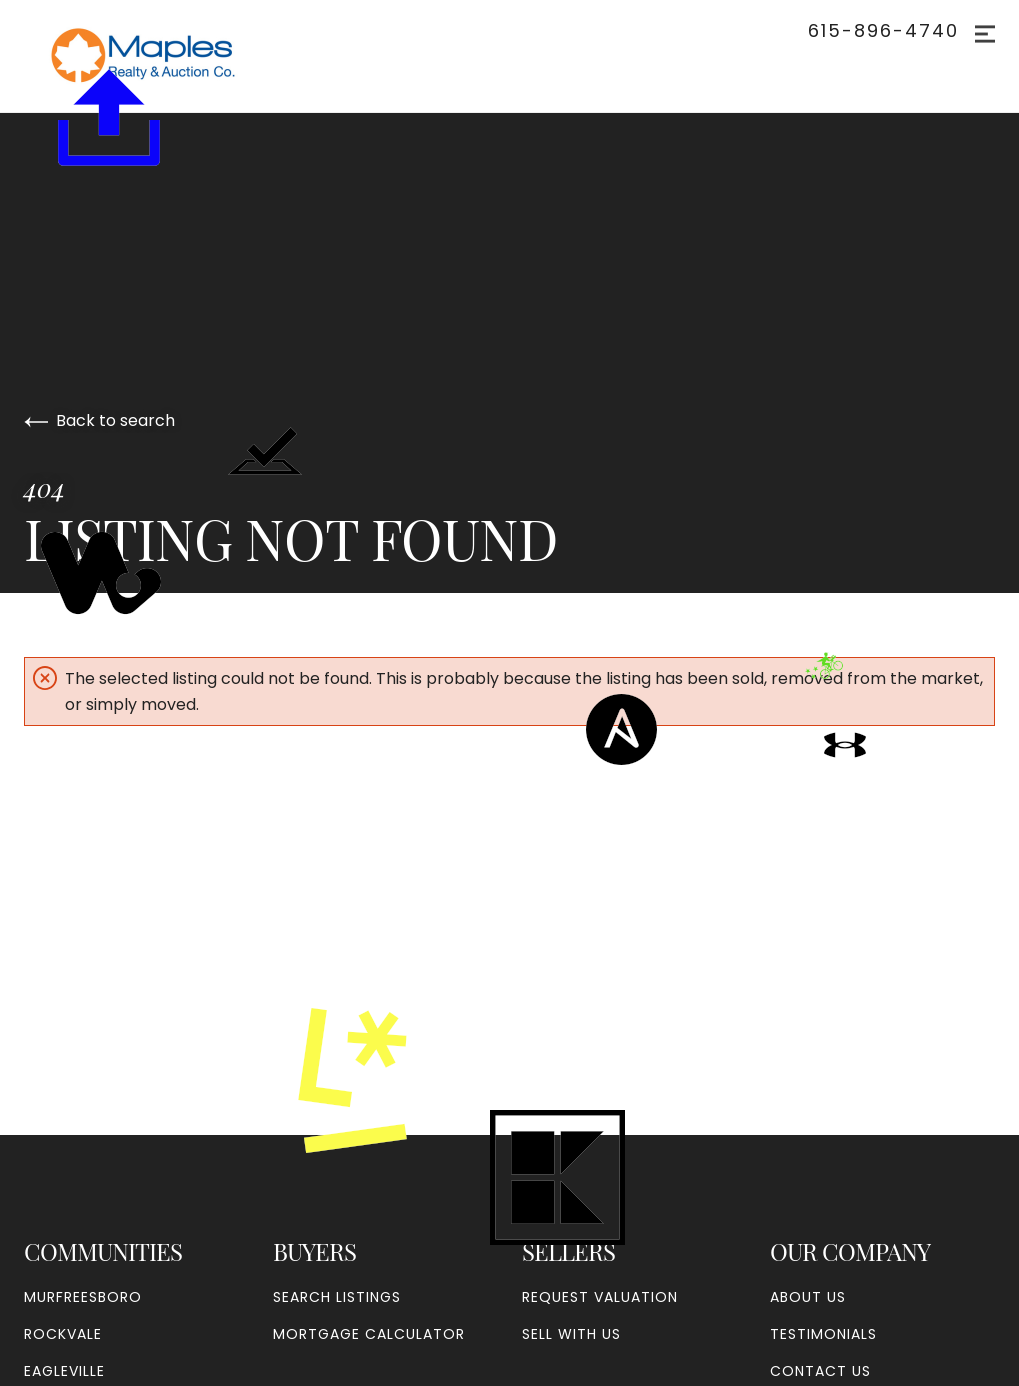 This screenshot has height=1386, width=1019. Describe the element at coordinates (824, 666) in the screenshot. I see `open the Postmates delivery app` at that location.